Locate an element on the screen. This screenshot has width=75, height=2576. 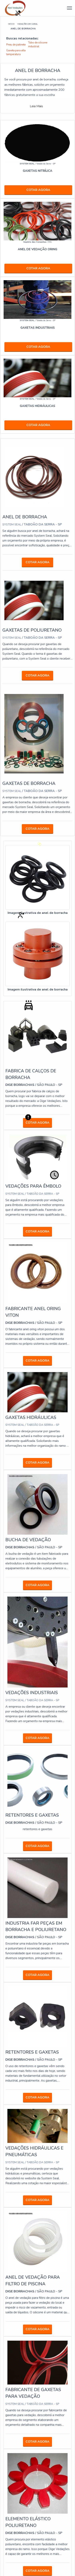
find nearby car wash locations is located at coordinates (29, 1005).